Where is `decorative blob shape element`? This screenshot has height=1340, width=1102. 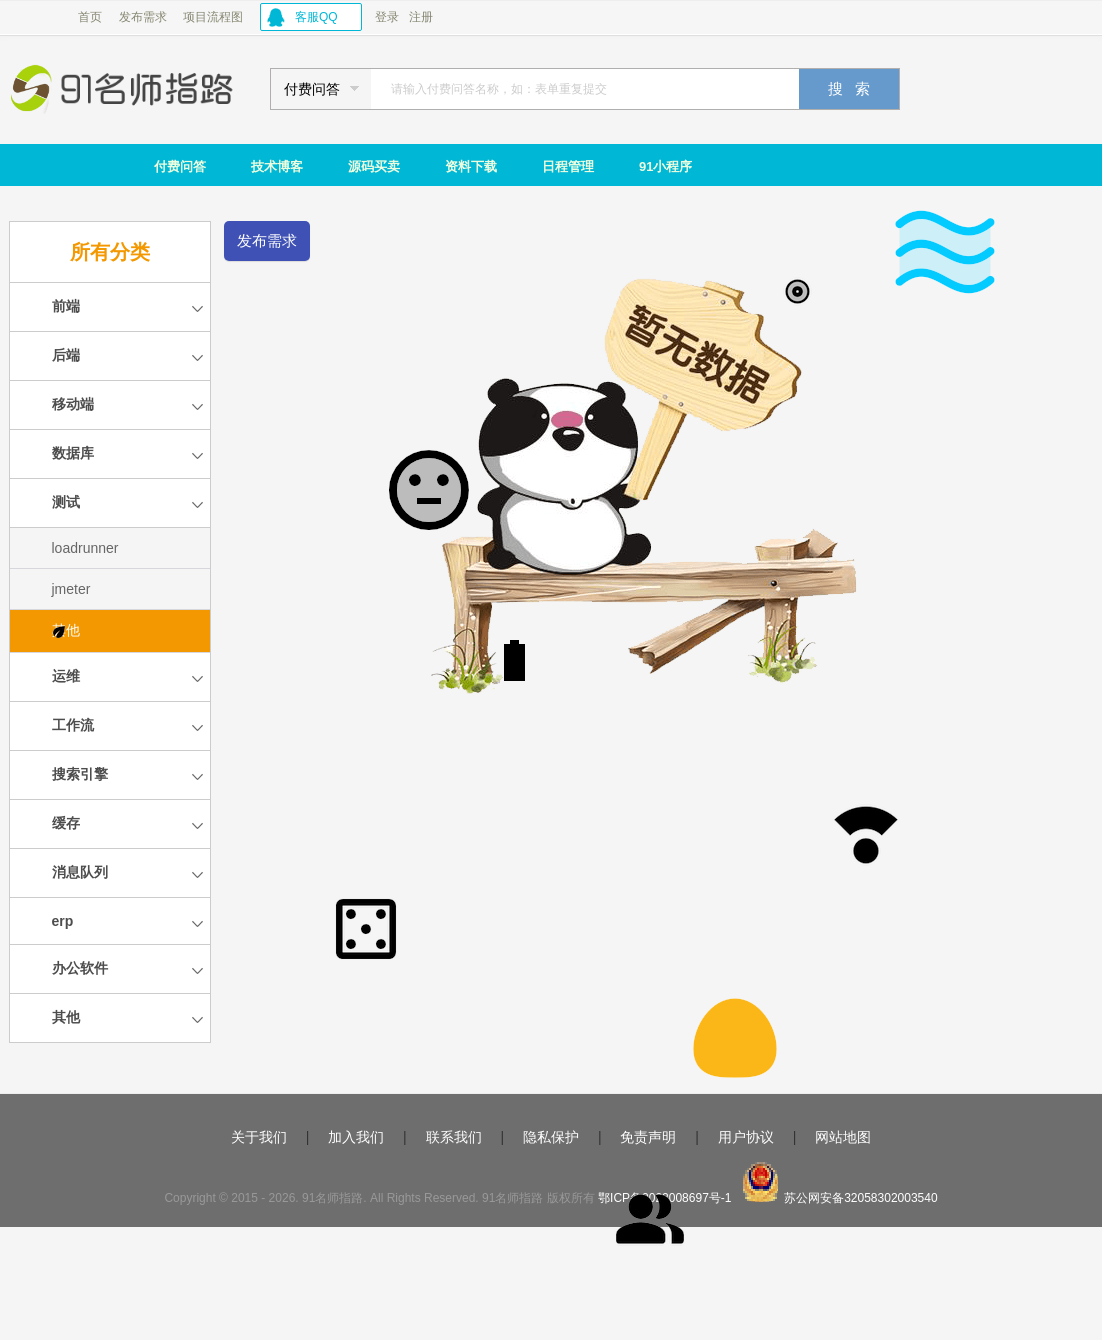
decorative blob shape element is located at coordinates (735, 1036).